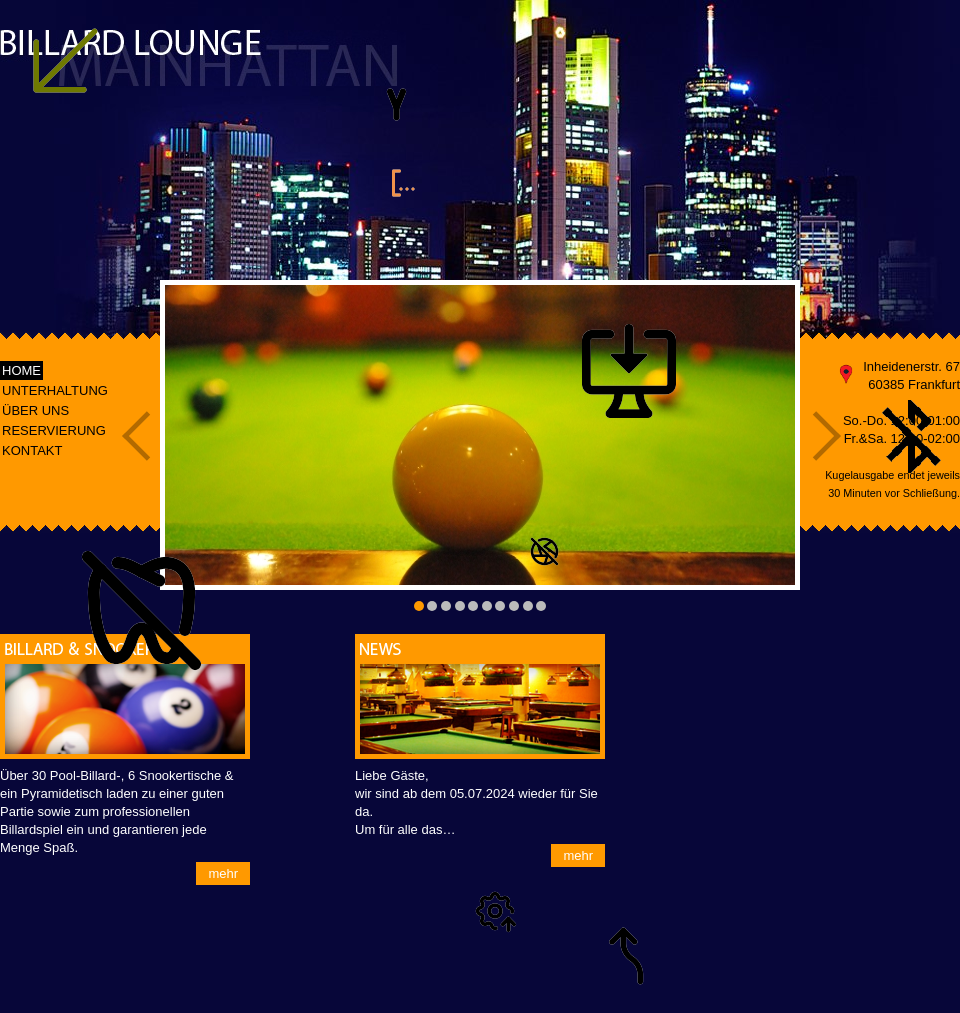  Describe the element at coordinates (629, 956) in the screenshot. I see `go back to previous screen` at that location.